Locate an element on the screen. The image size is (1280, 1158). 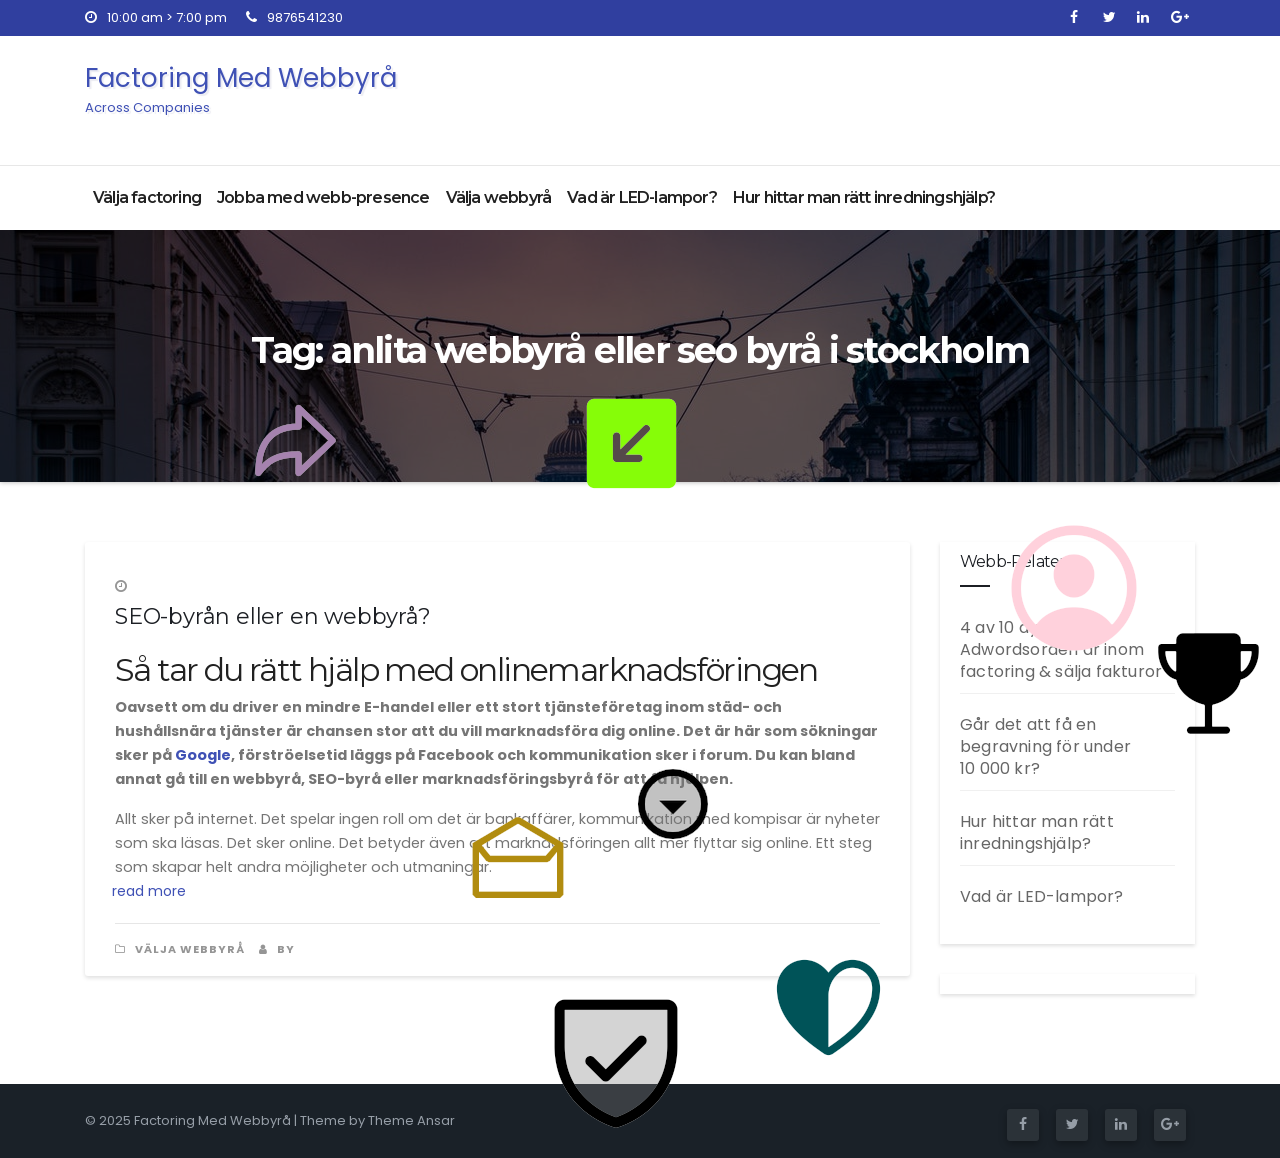
expand dropdown menu or options is located at coordinates (673, 804).